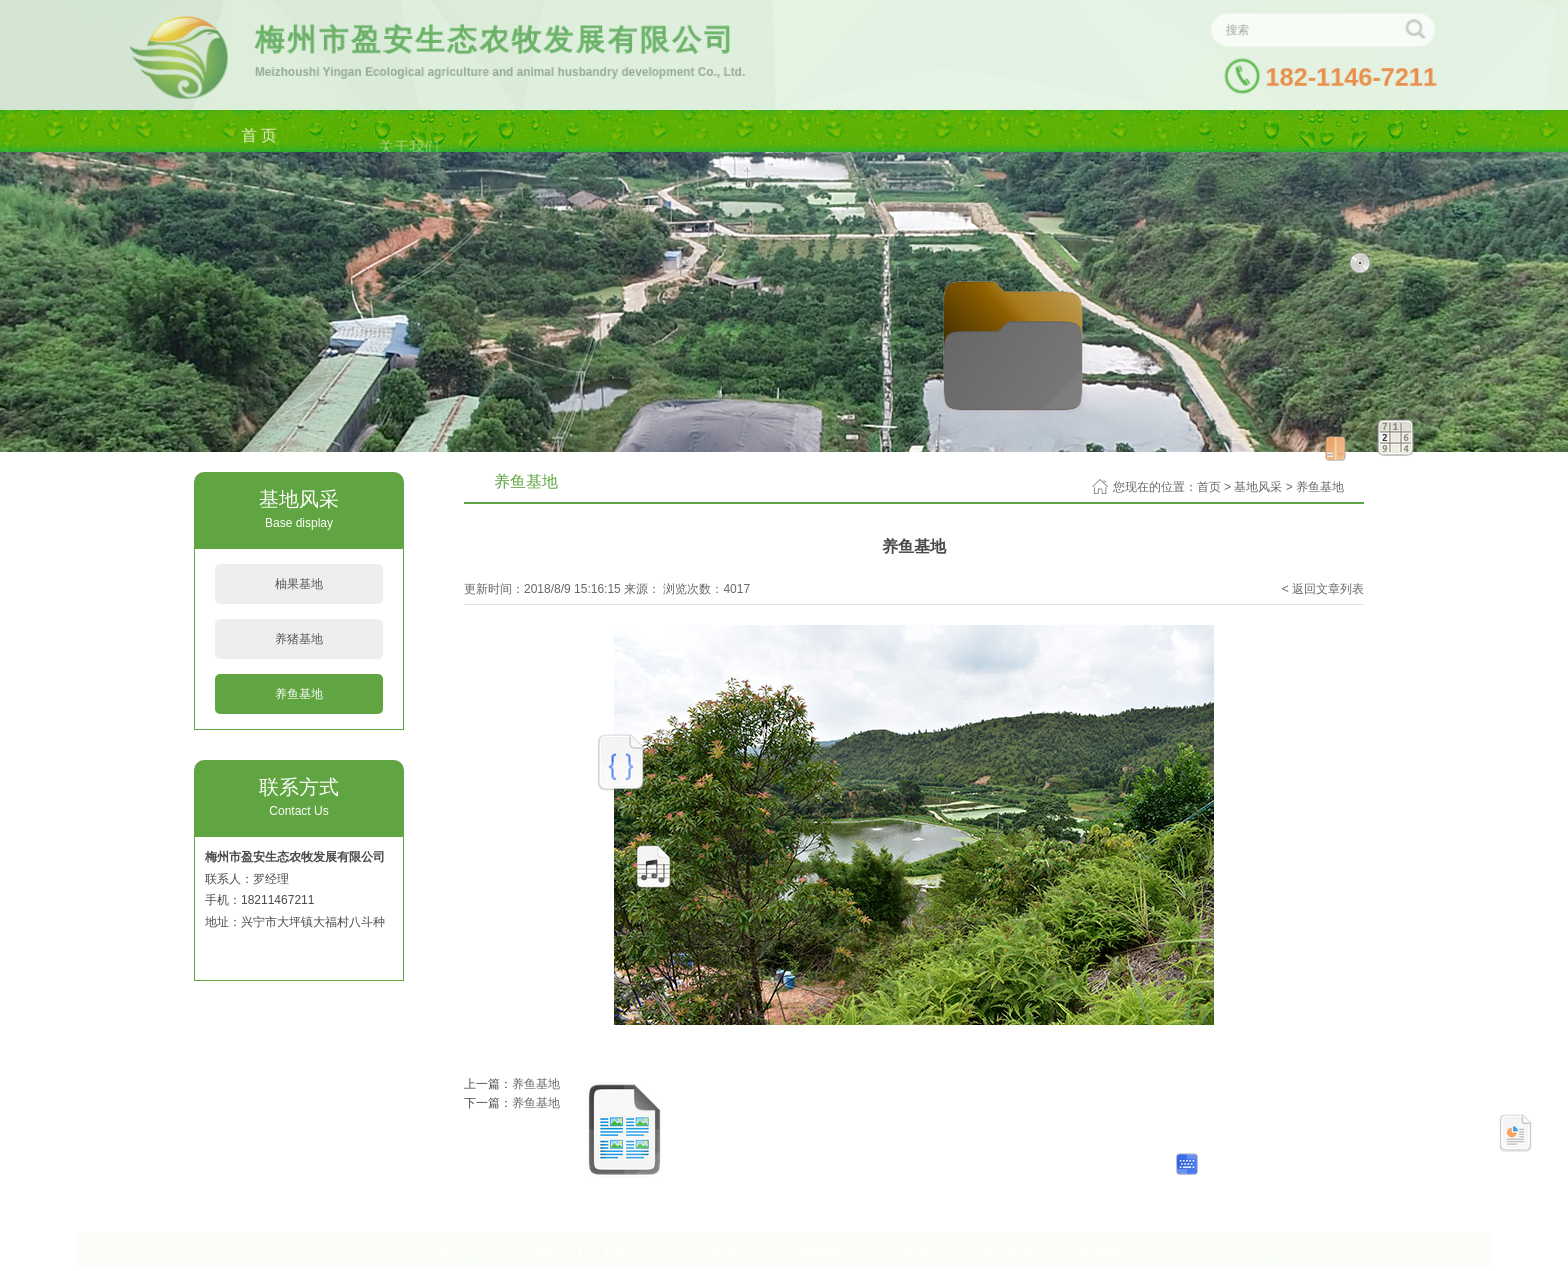 The height and width of the screenshot is (1271, 1568). What do you see at coordinates (1360, 263) in the screenshot?
I see `indicates a blu-ray disc drive or media` at bounding box center [1360, 263].